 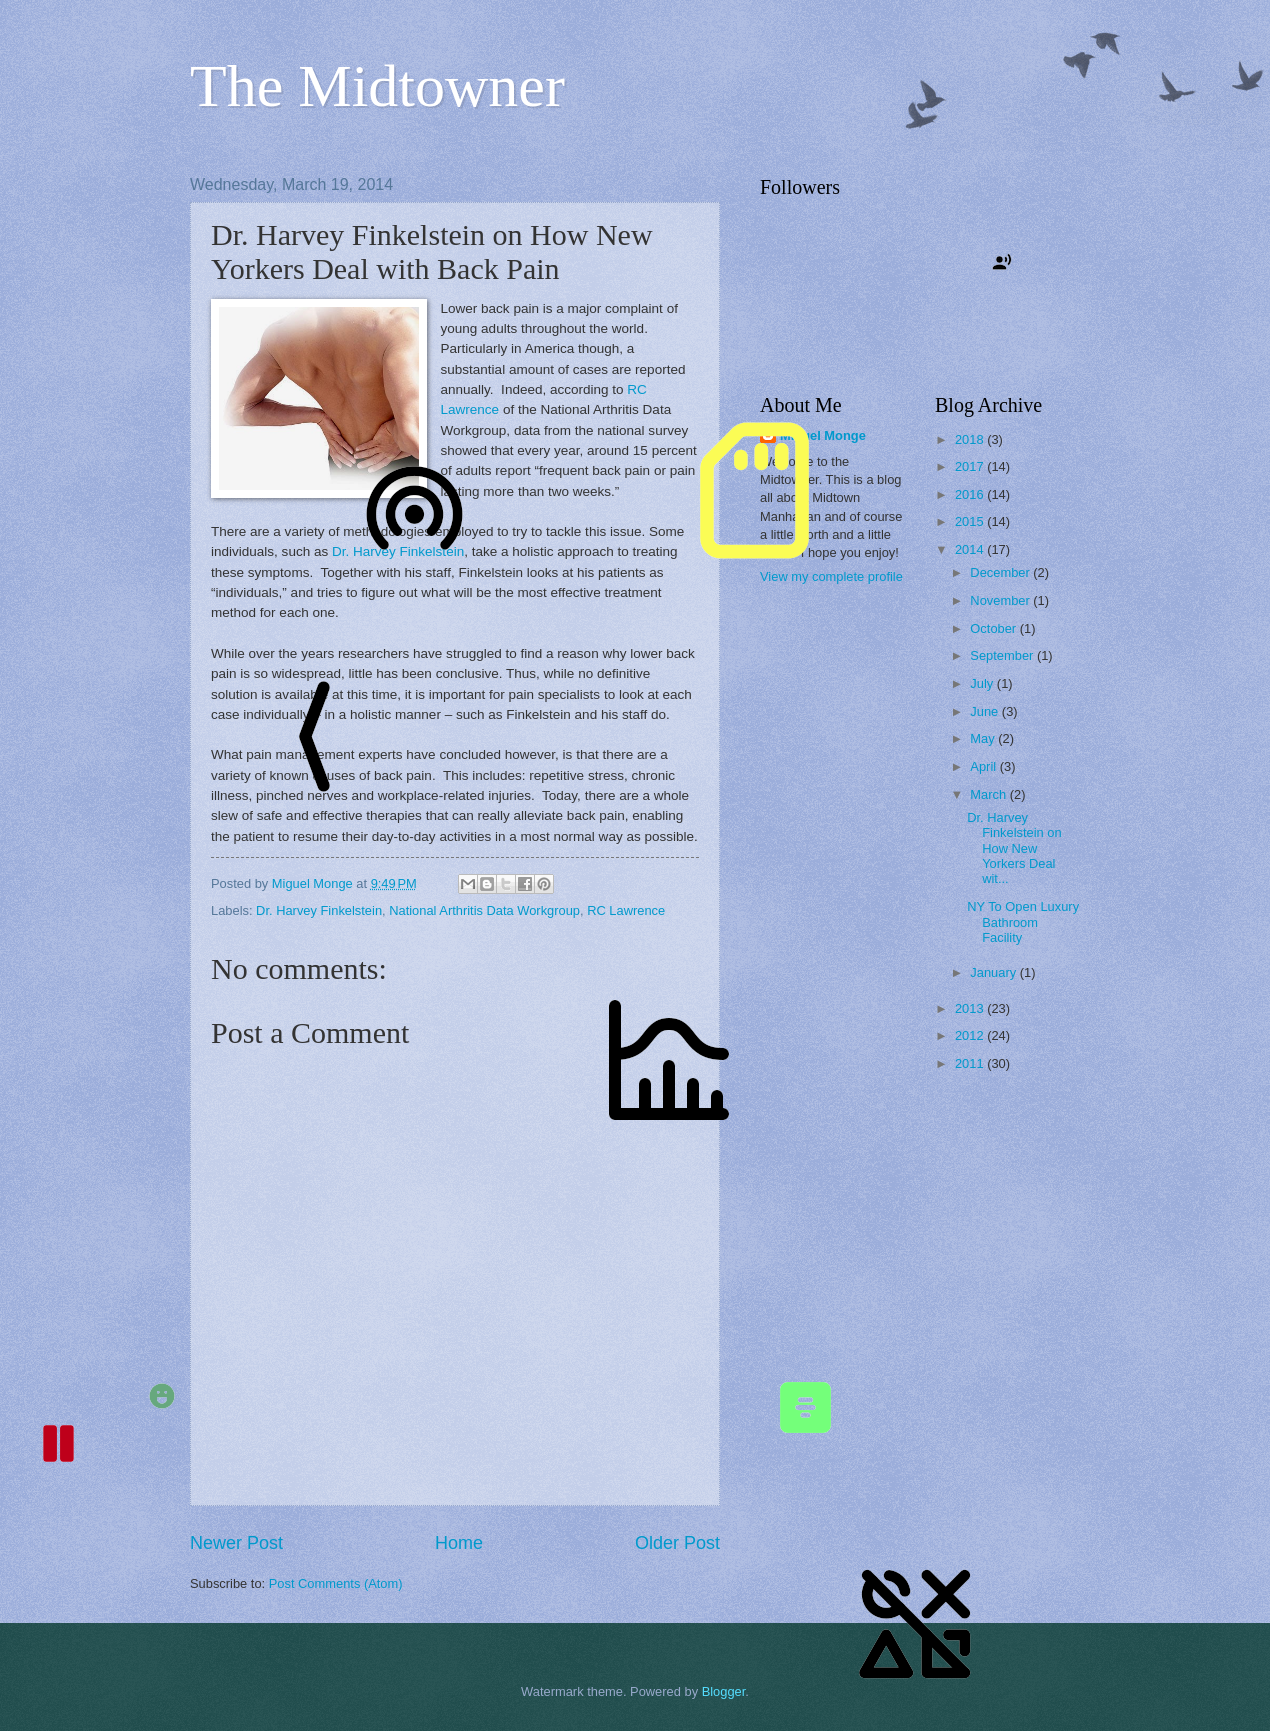 I want to click on access sd card storage, so click(x=754, y=490).